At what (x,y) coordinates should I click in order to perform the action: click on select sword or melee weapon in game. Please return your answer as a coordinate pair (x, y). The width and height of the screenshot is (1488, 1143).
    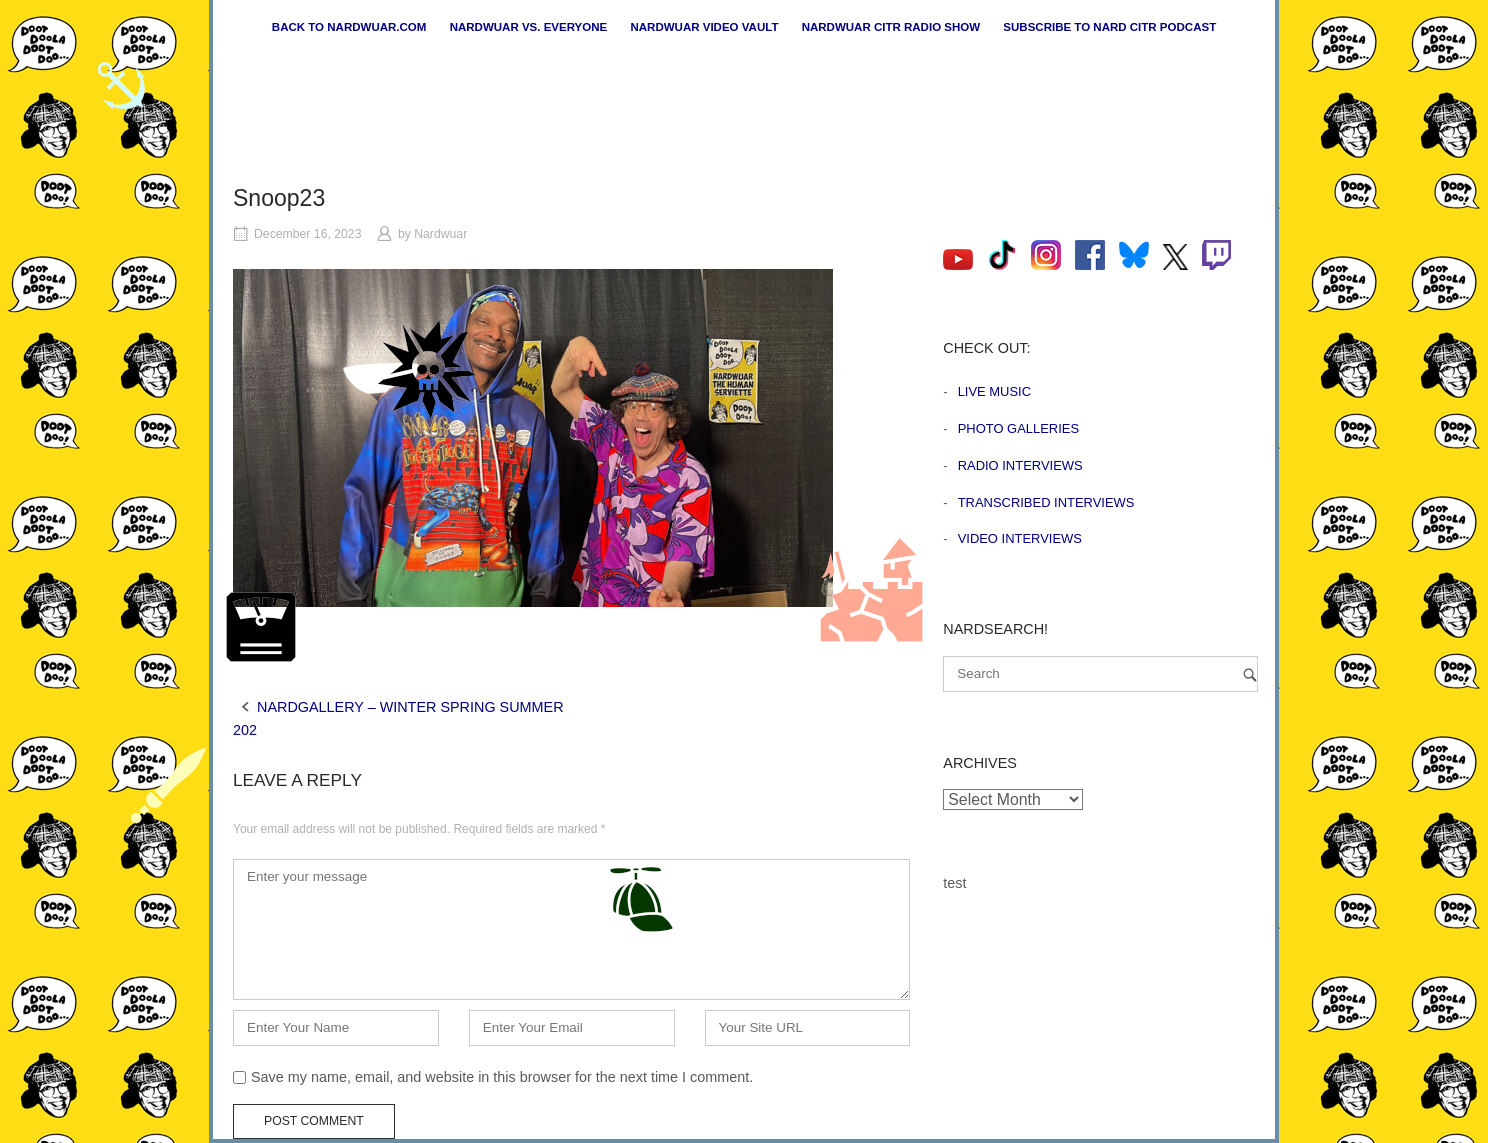
    Looking at the image, I should click on (168, 785).